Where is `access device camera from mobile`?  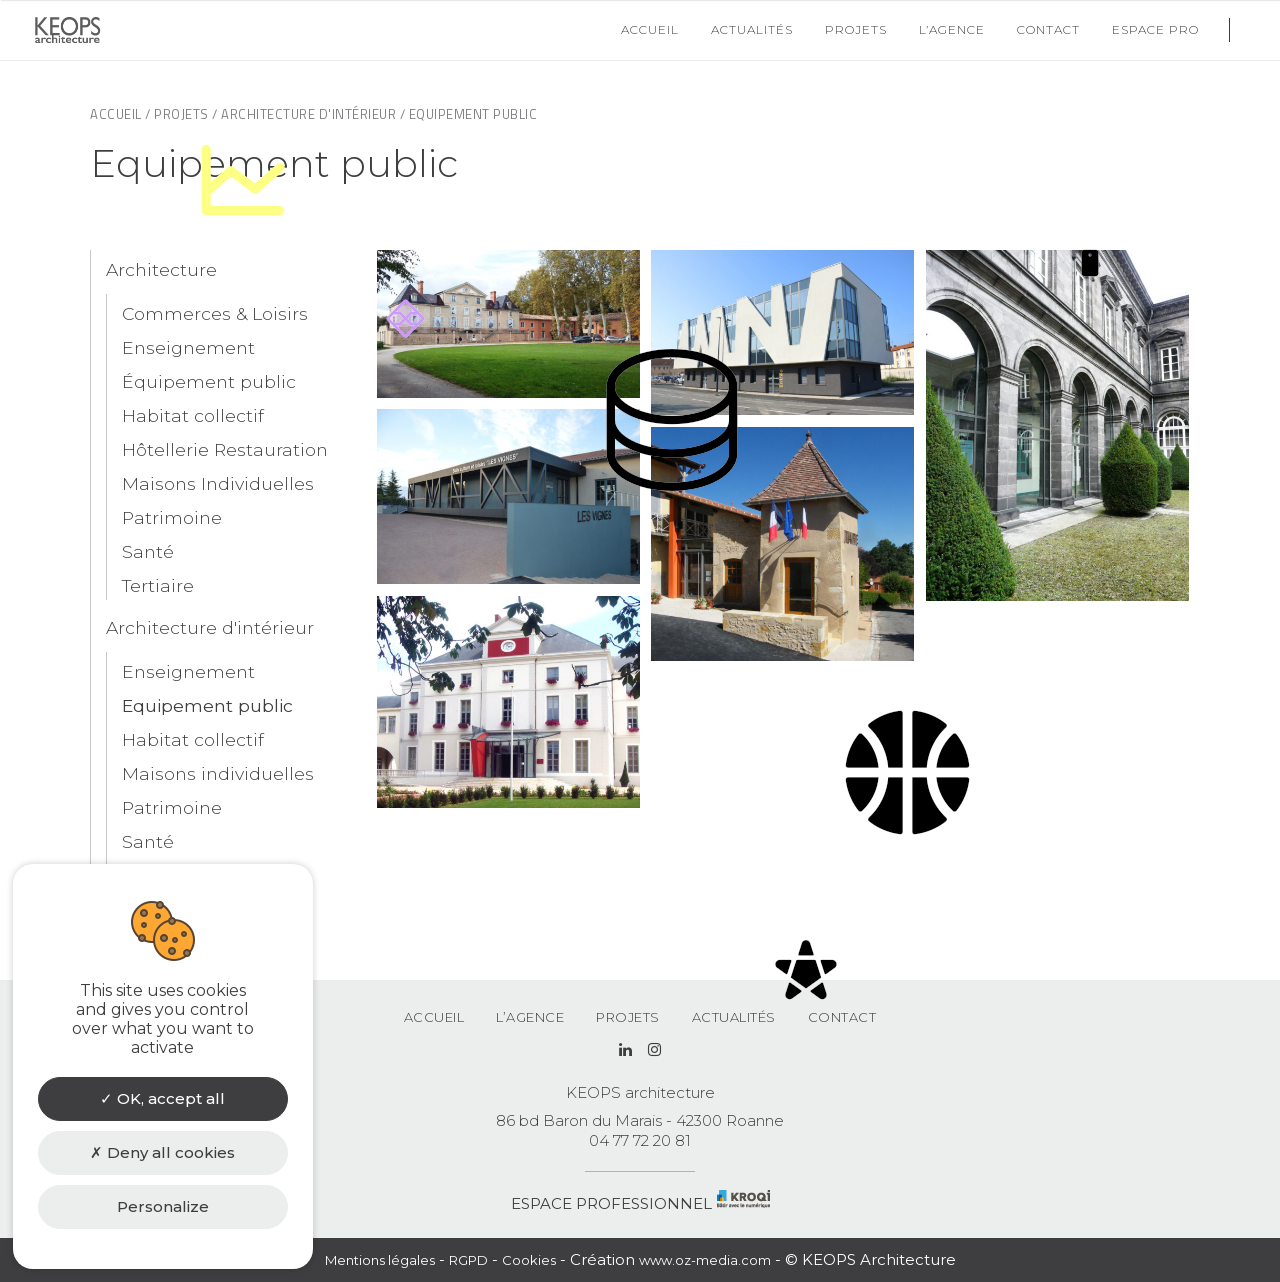 access device camera from mobile is located at coordinates (1090, 263).